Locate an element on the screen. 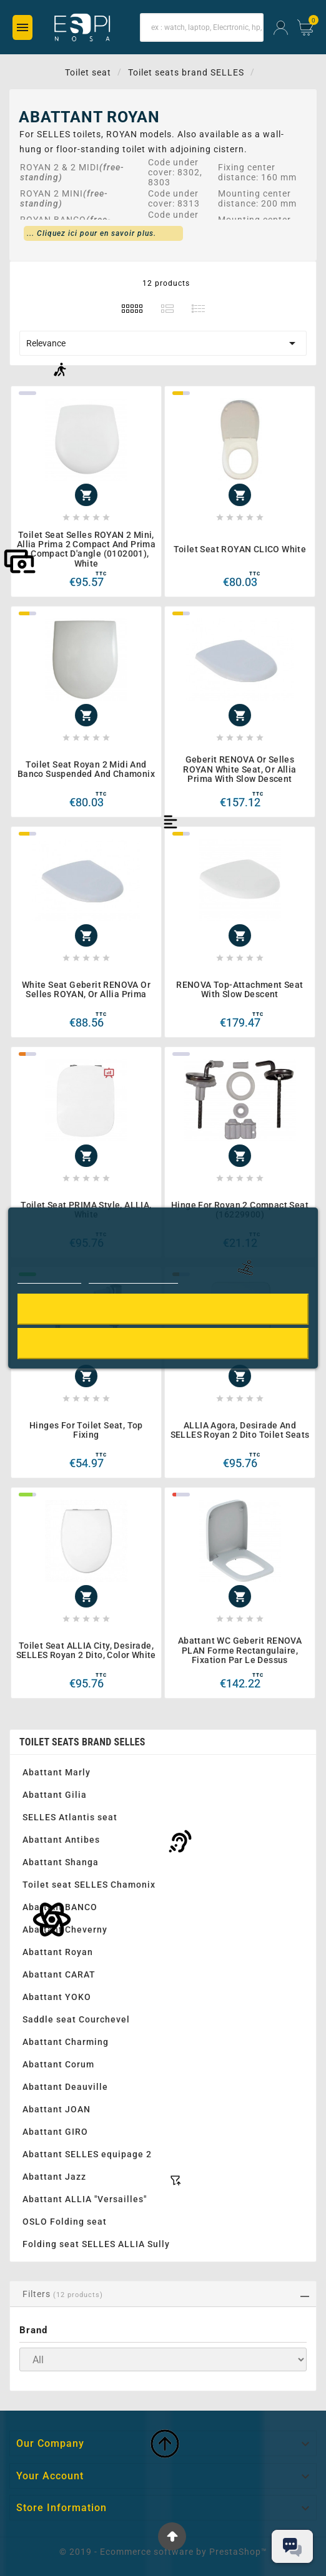 Image resolution: width=326 pixels, height=2576 pixels. remove funds or decrease balance is located at coordinates (19, 561).